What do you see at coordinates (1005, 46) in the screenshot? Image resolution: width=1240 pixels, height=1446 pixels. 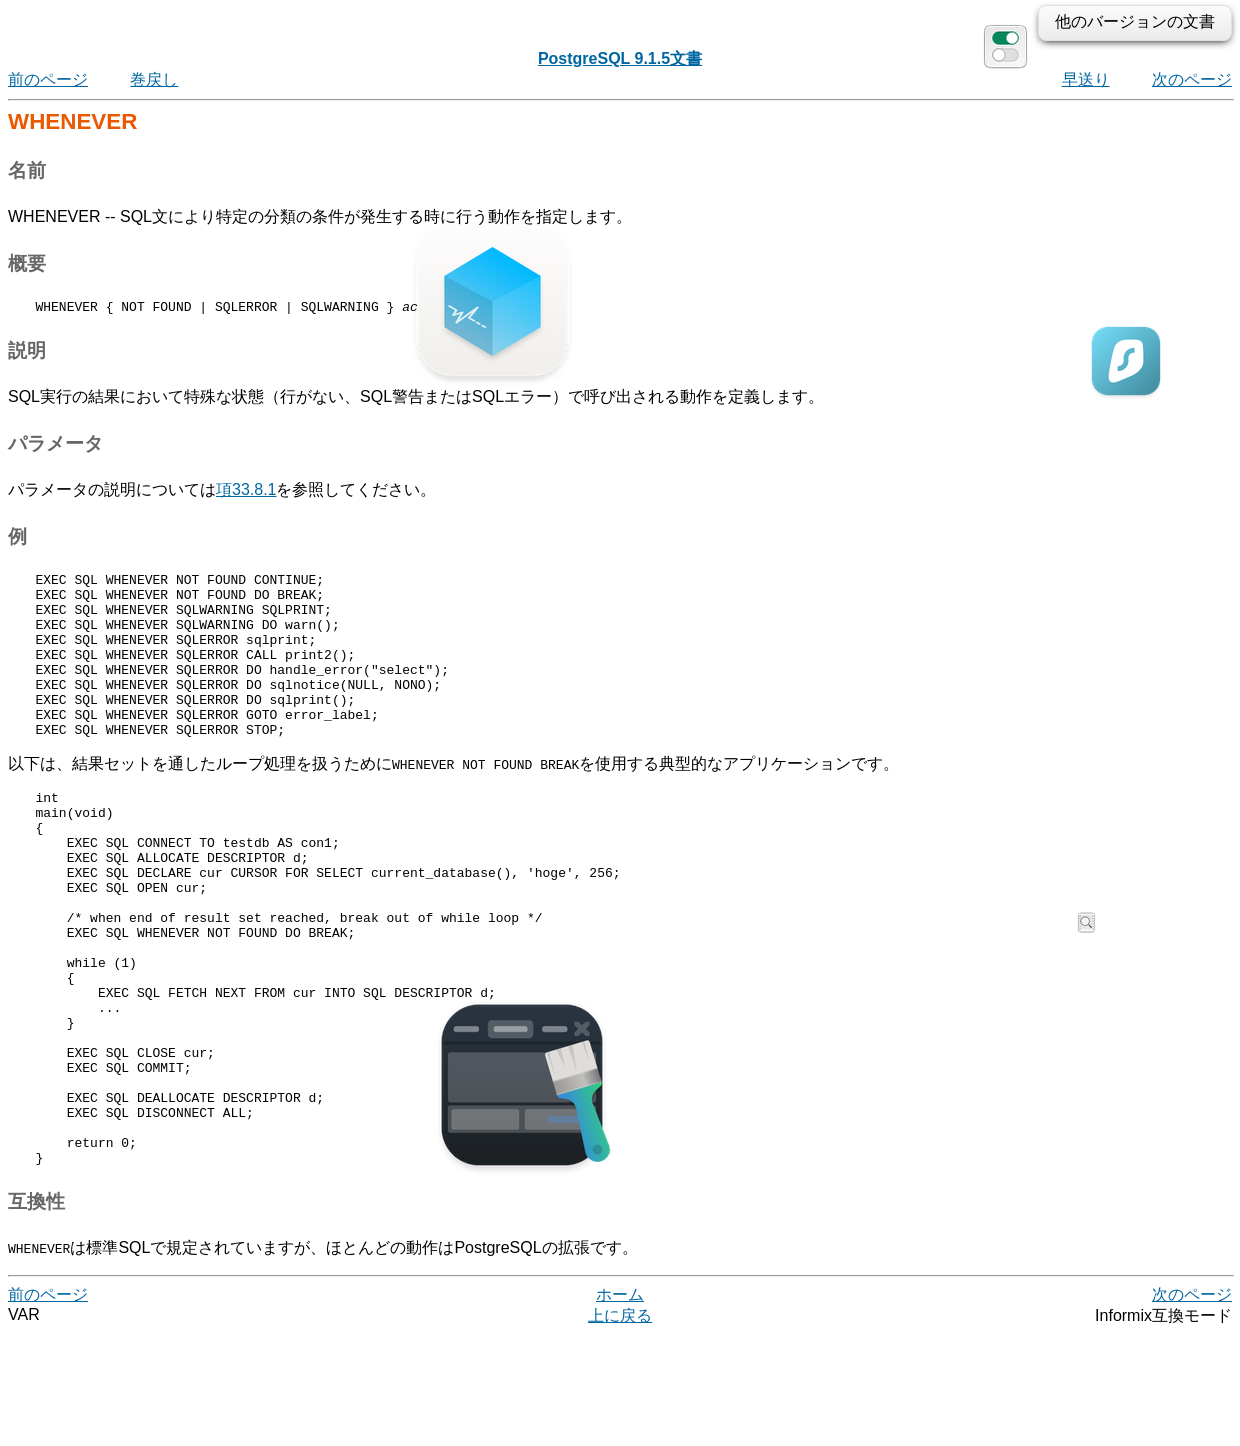 I see `open desktop settings and preferences` at bounding box center [1005, 46].